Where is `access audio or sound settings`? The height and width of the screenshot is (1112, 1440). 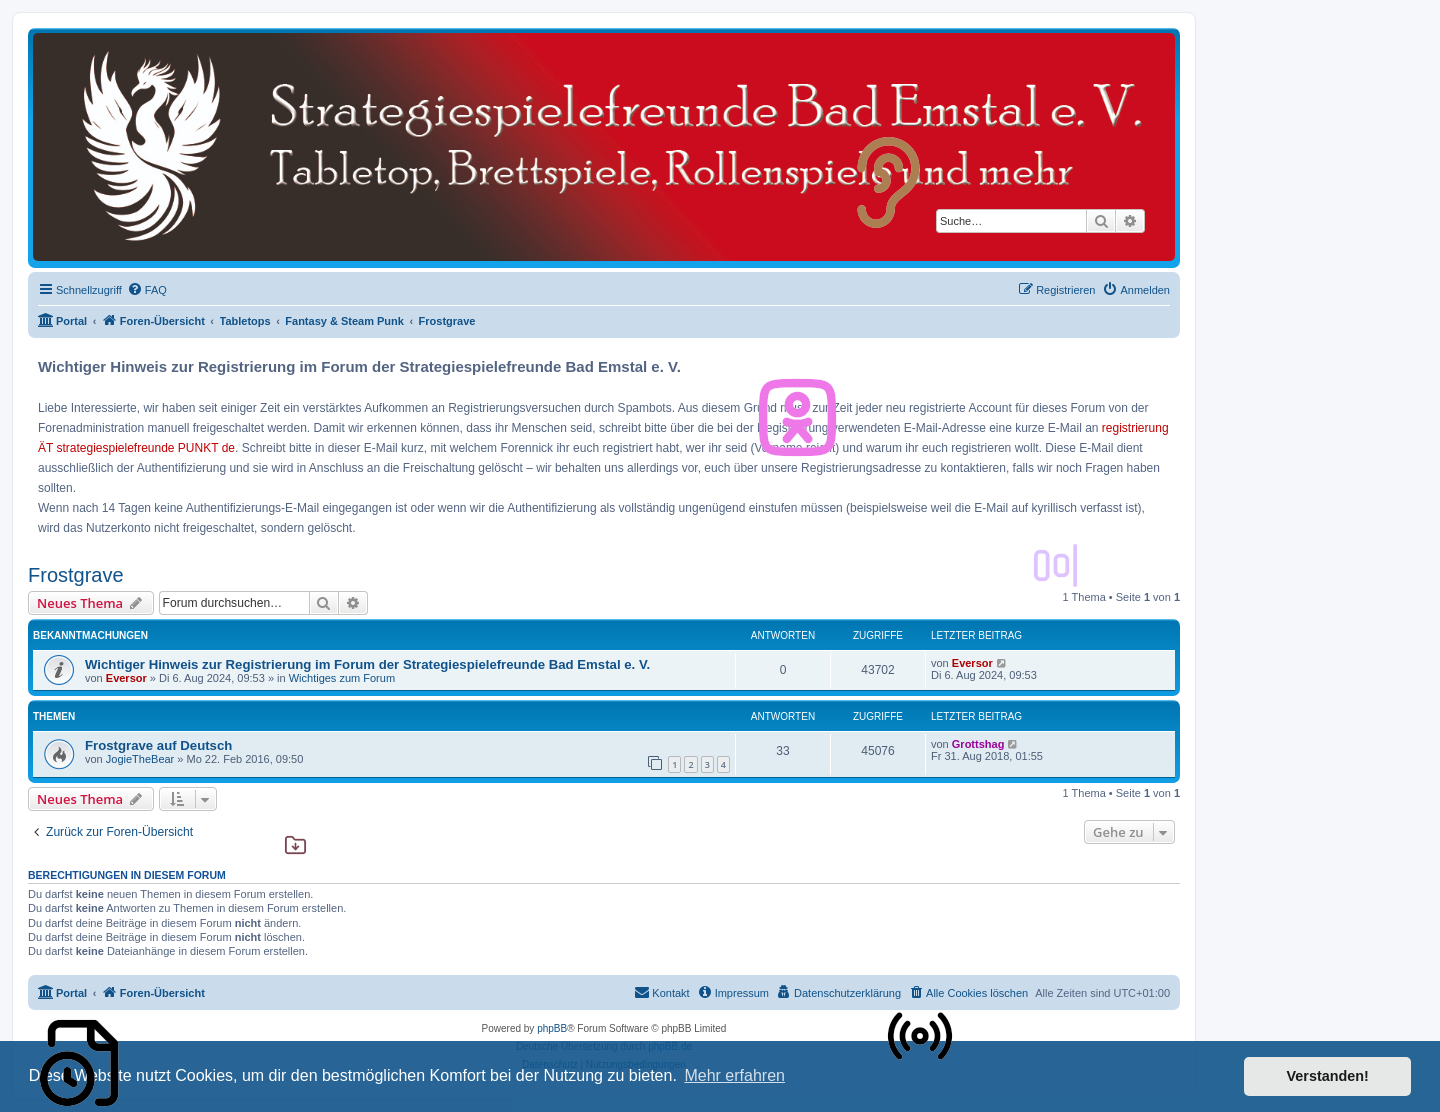 access audio or sound settings is located at coordinates (886, 182).